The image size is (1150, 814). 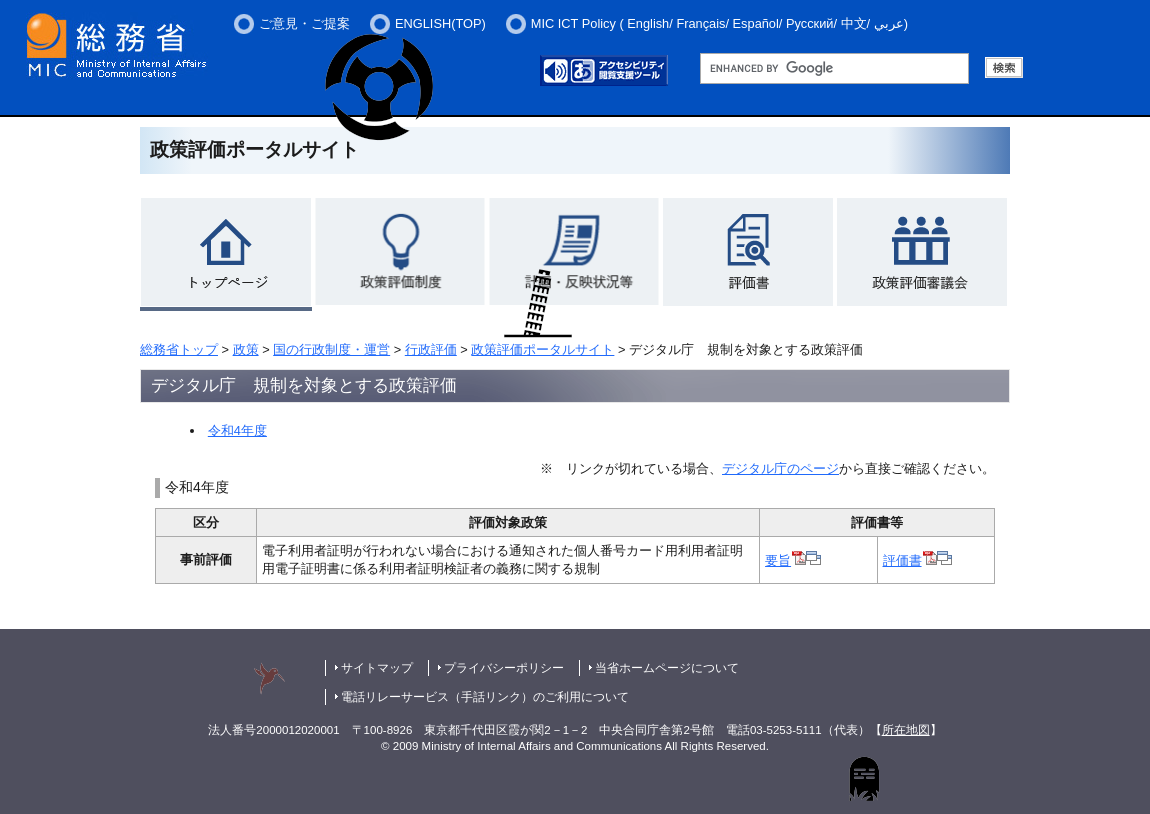 What do you see at coordinates (269, 678) in the screenshot?
I see `nature or wildlife category indicator` at bounding box center [269, 678].